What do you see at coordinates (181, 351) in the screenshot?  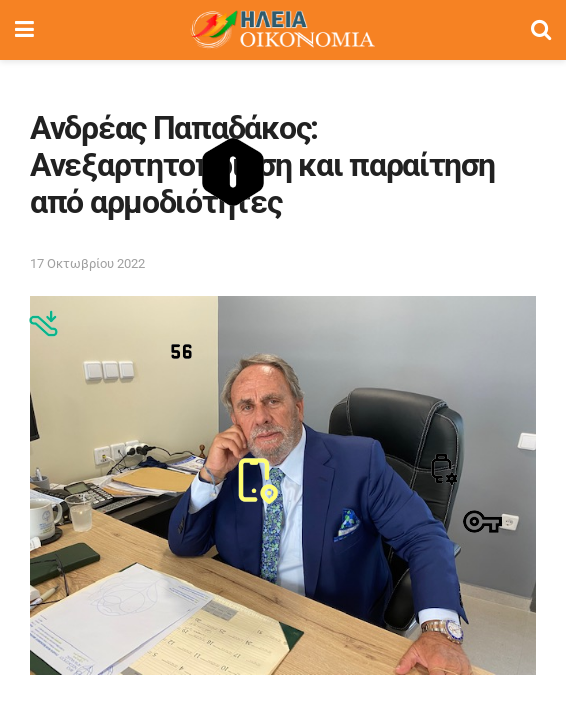 I see `indicates item number 56 in a list or sequence` at bounding box center [181, 351].